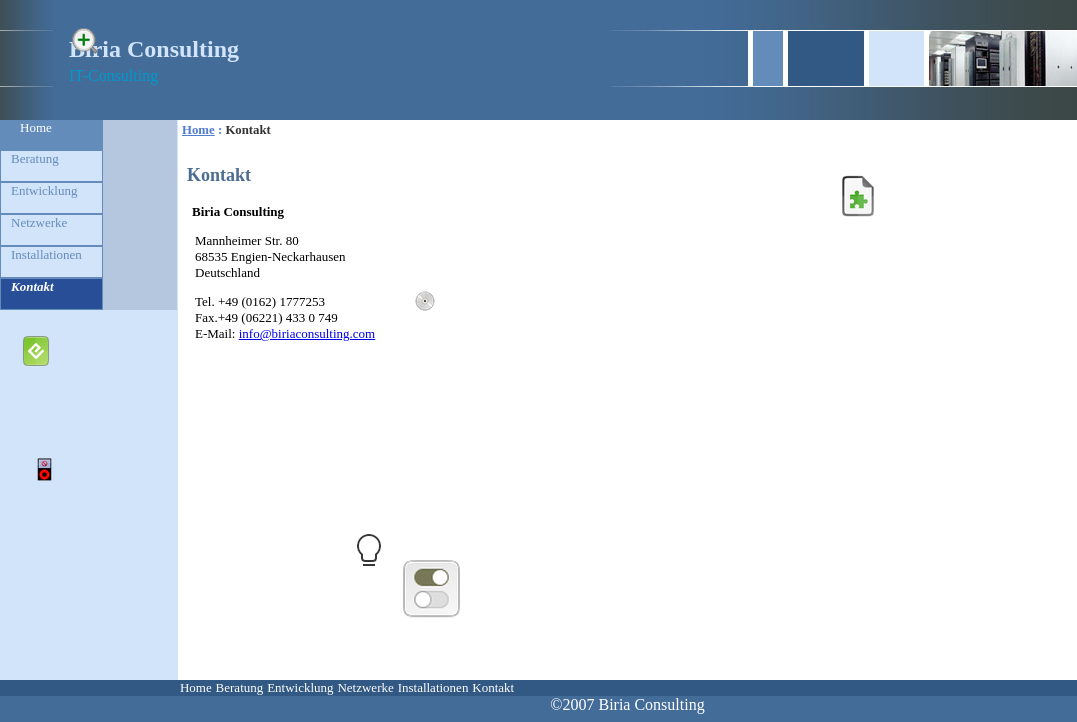  What do you see at coordinates (44, 469) in the screenshot?
I see `iPod device with sync error or connection issue` at bounding box center [44, 469].